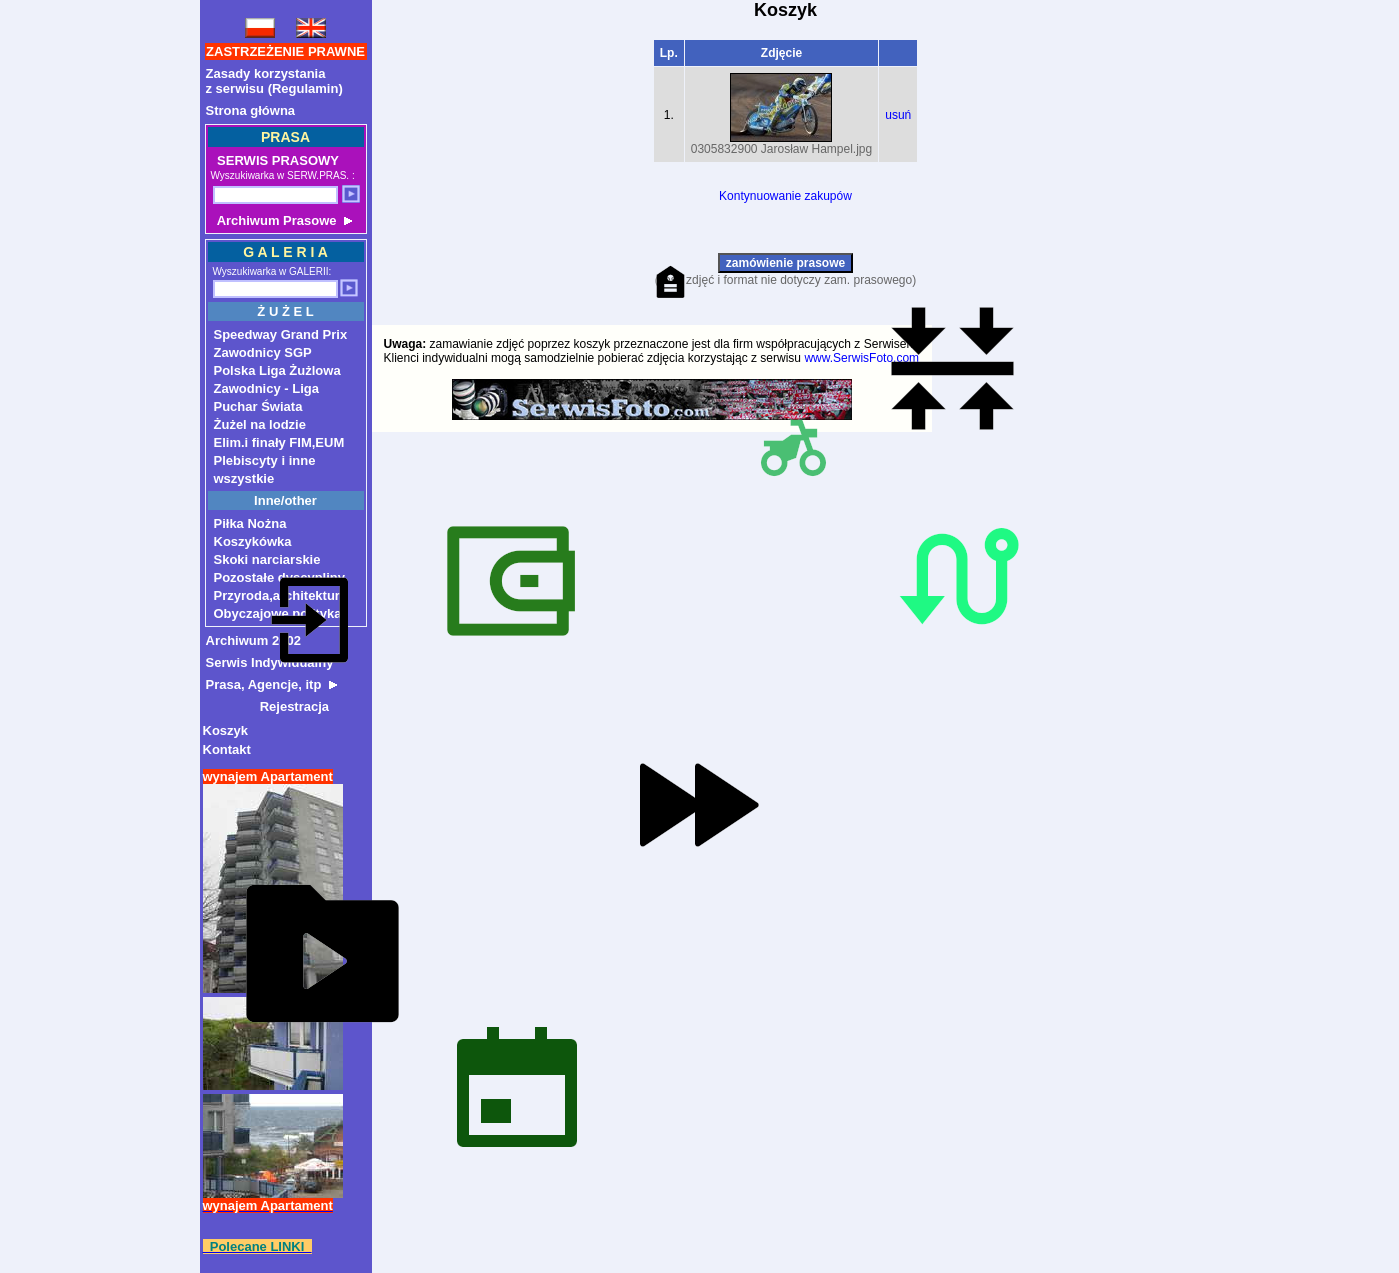  I want to click on open video folder, so click(322, 953).